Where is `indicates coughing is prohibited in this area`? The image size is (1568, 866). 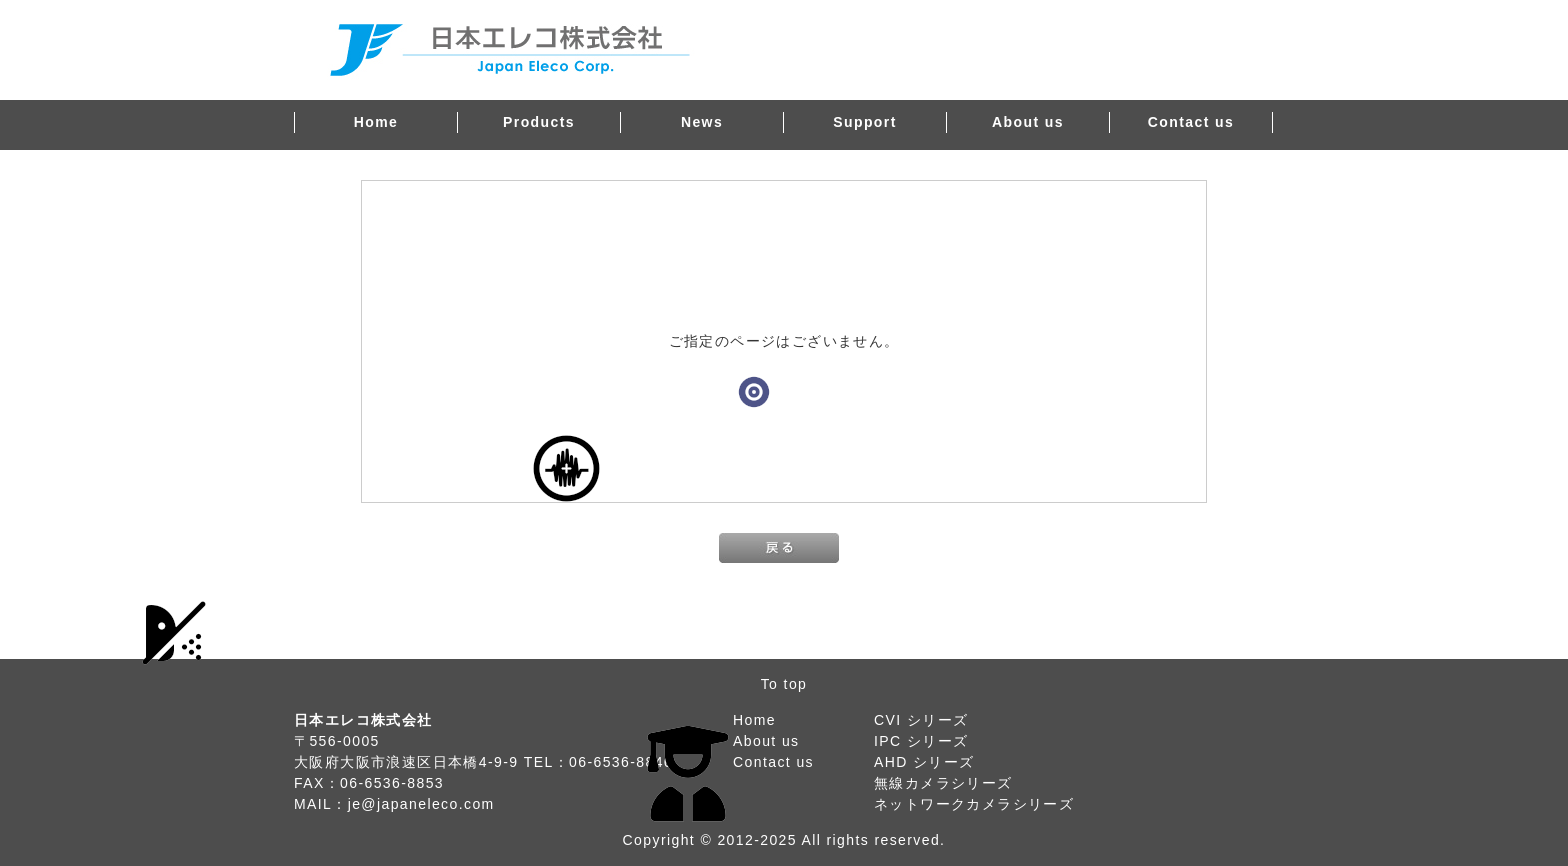
indicates coughing is prohibited in this area is located at coordinates (174, 633).